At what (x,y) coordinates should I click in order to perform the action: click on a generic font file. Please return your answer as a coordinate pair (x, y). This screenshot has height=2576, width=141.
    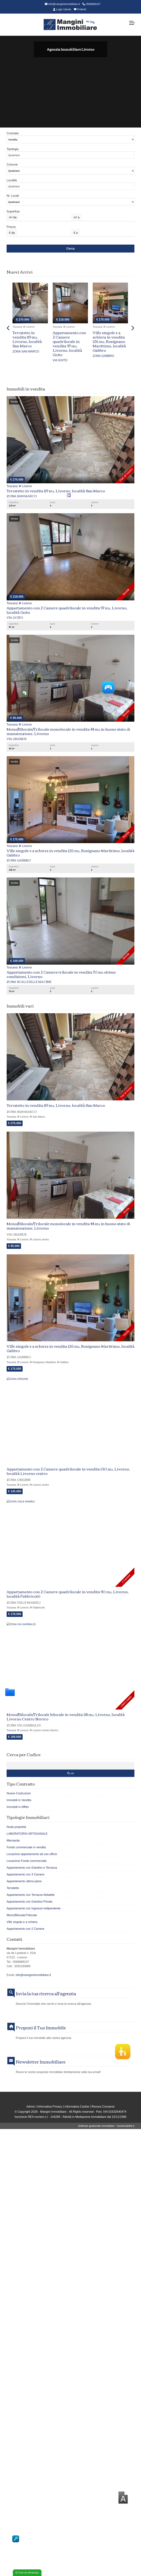
    Looking at the image, I should click on (123, 2498).